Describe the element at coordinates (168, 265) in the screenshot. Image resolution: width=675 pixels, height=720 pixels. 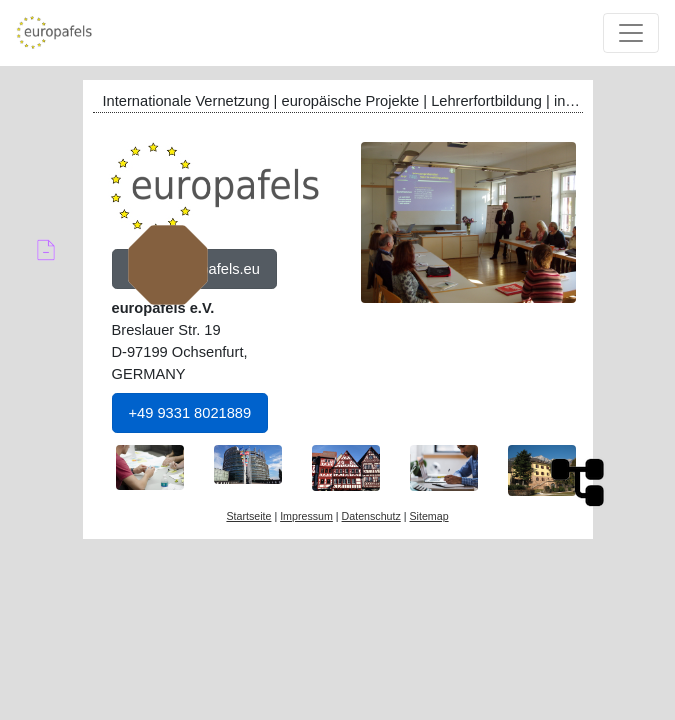
I see `indicates a stop or warning state` at that location.